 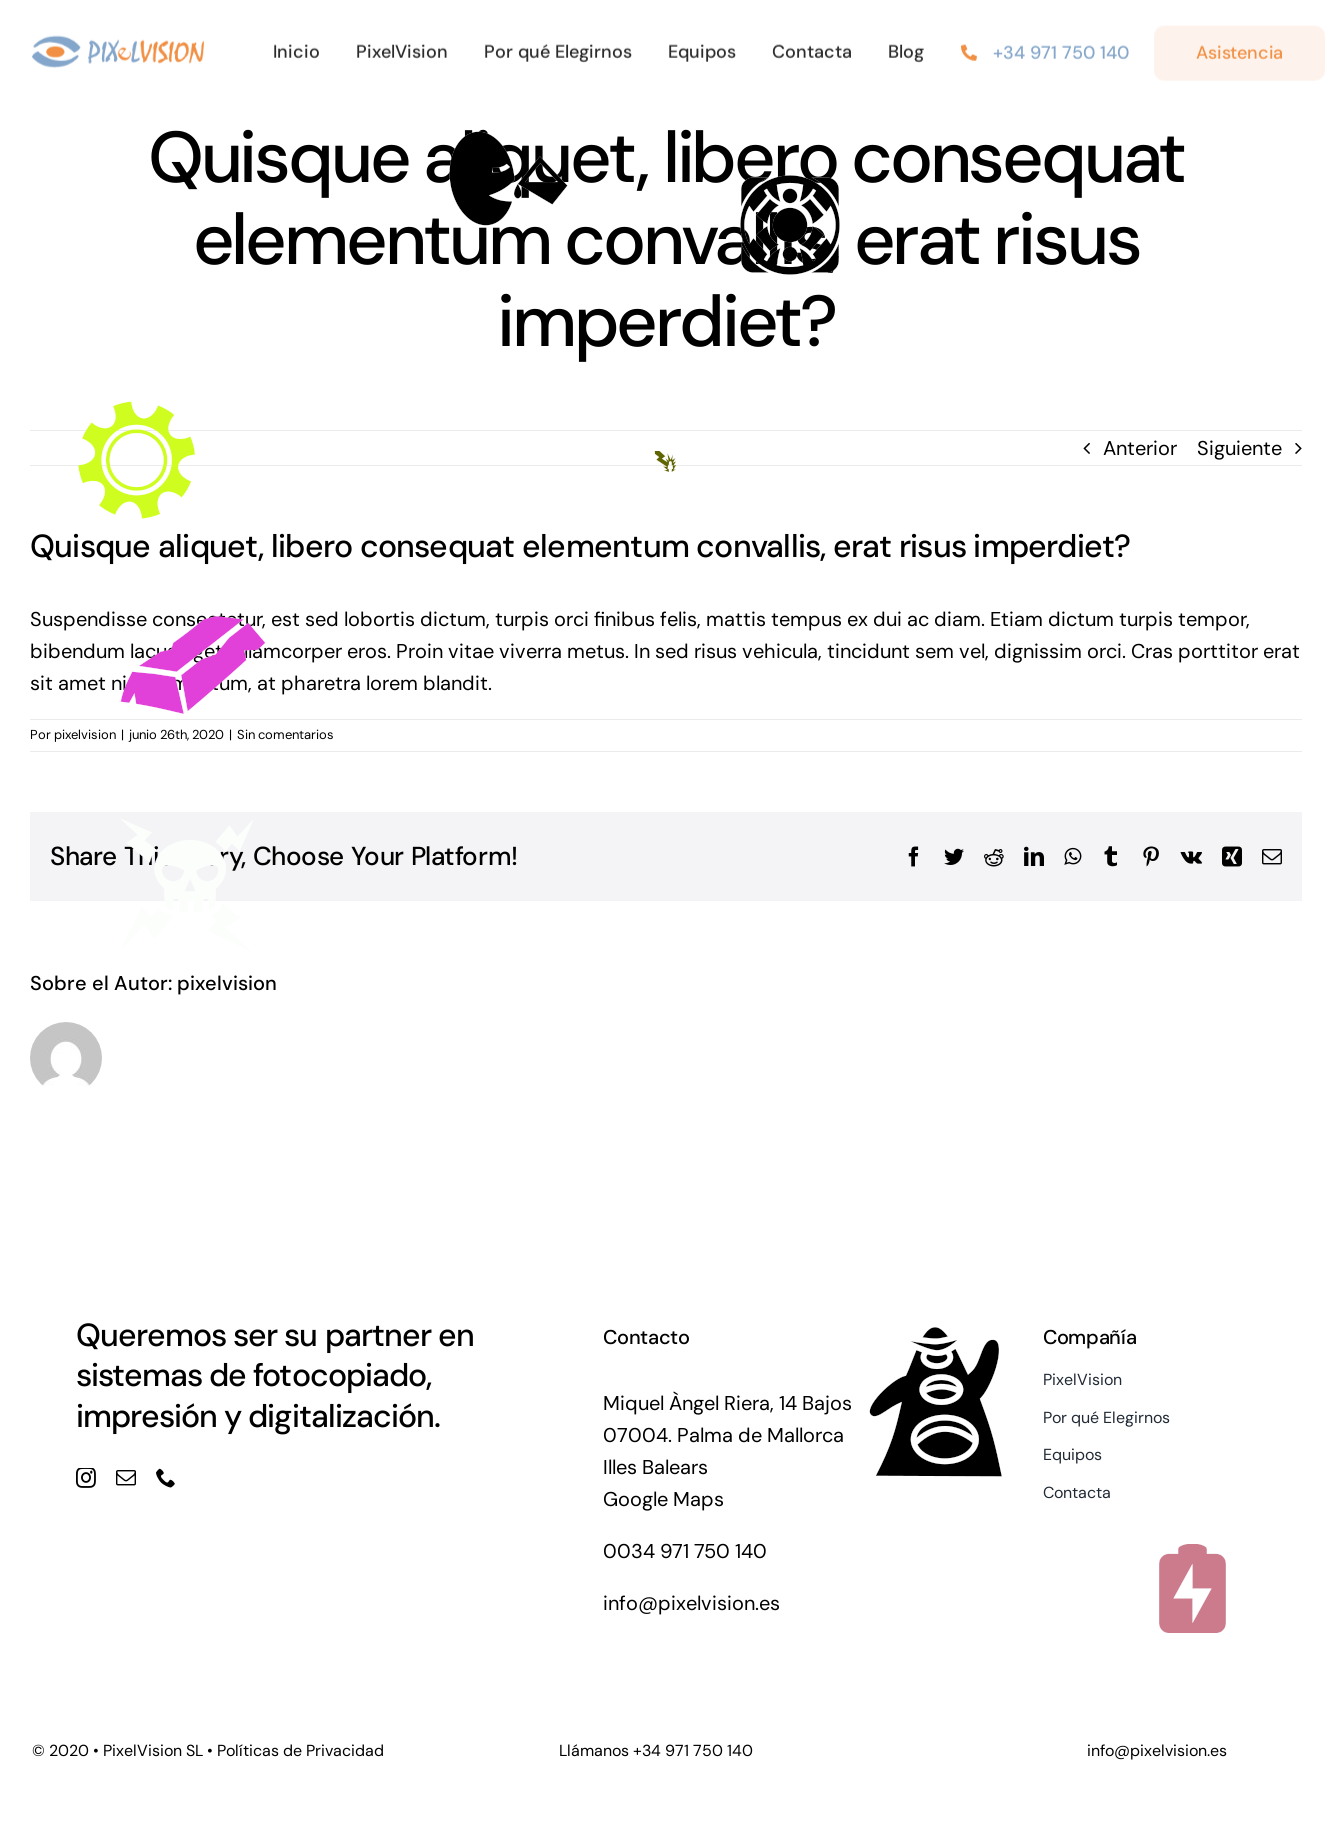 I want to click on abstract game achievement or badge icon, so click(x=790, y=225).